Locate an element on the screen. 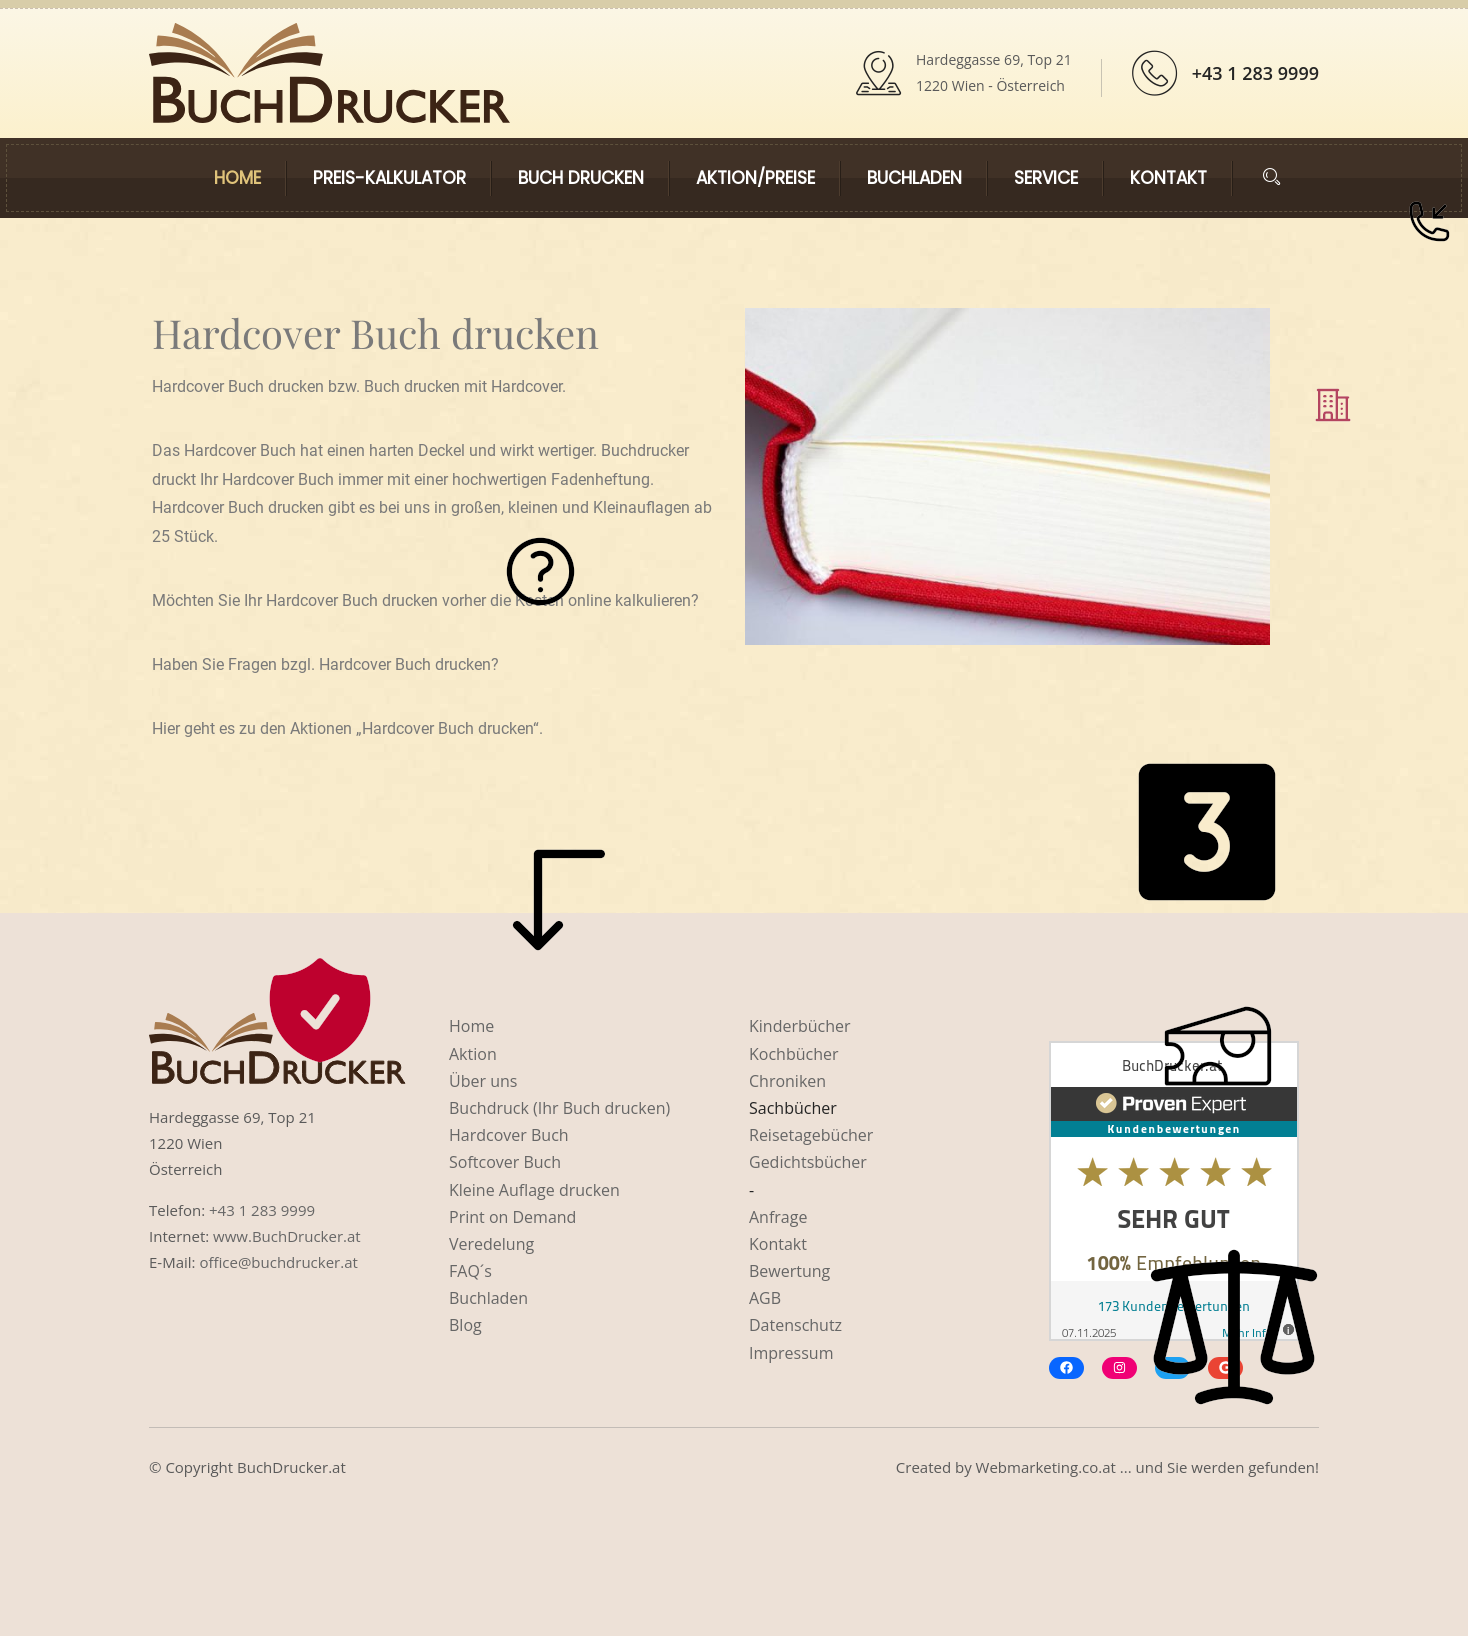  access legal or terms of service information is located at coordinates (1234, 1327).